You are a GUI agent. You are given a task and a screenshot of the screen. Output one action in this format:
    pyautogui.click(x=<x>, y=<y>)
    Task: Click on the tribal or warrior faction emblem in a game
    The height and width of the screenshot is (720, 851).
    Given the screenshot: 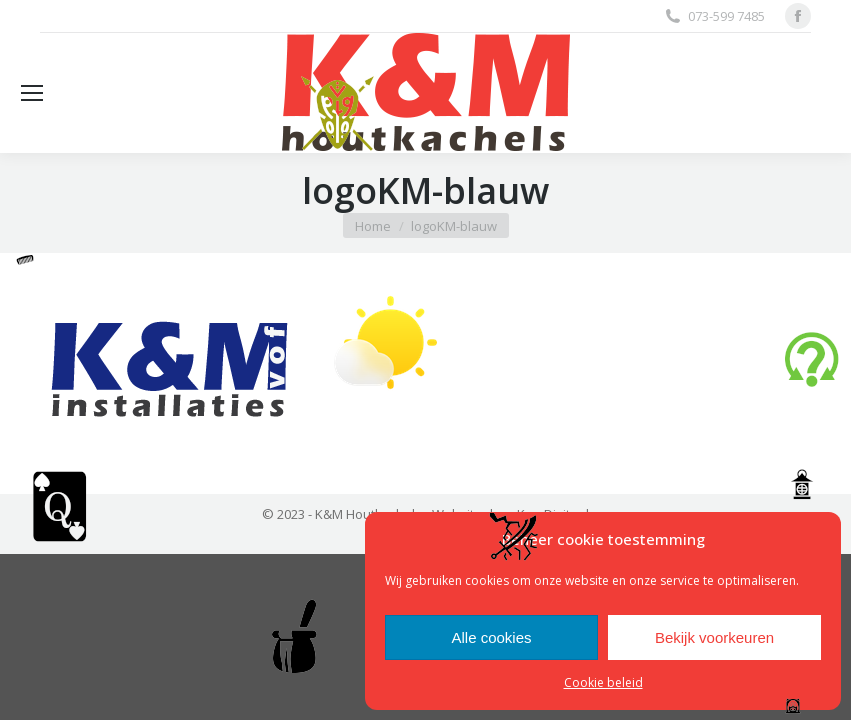 What is the action you would take?
    pyautogui.click(x=337, y=113)
    